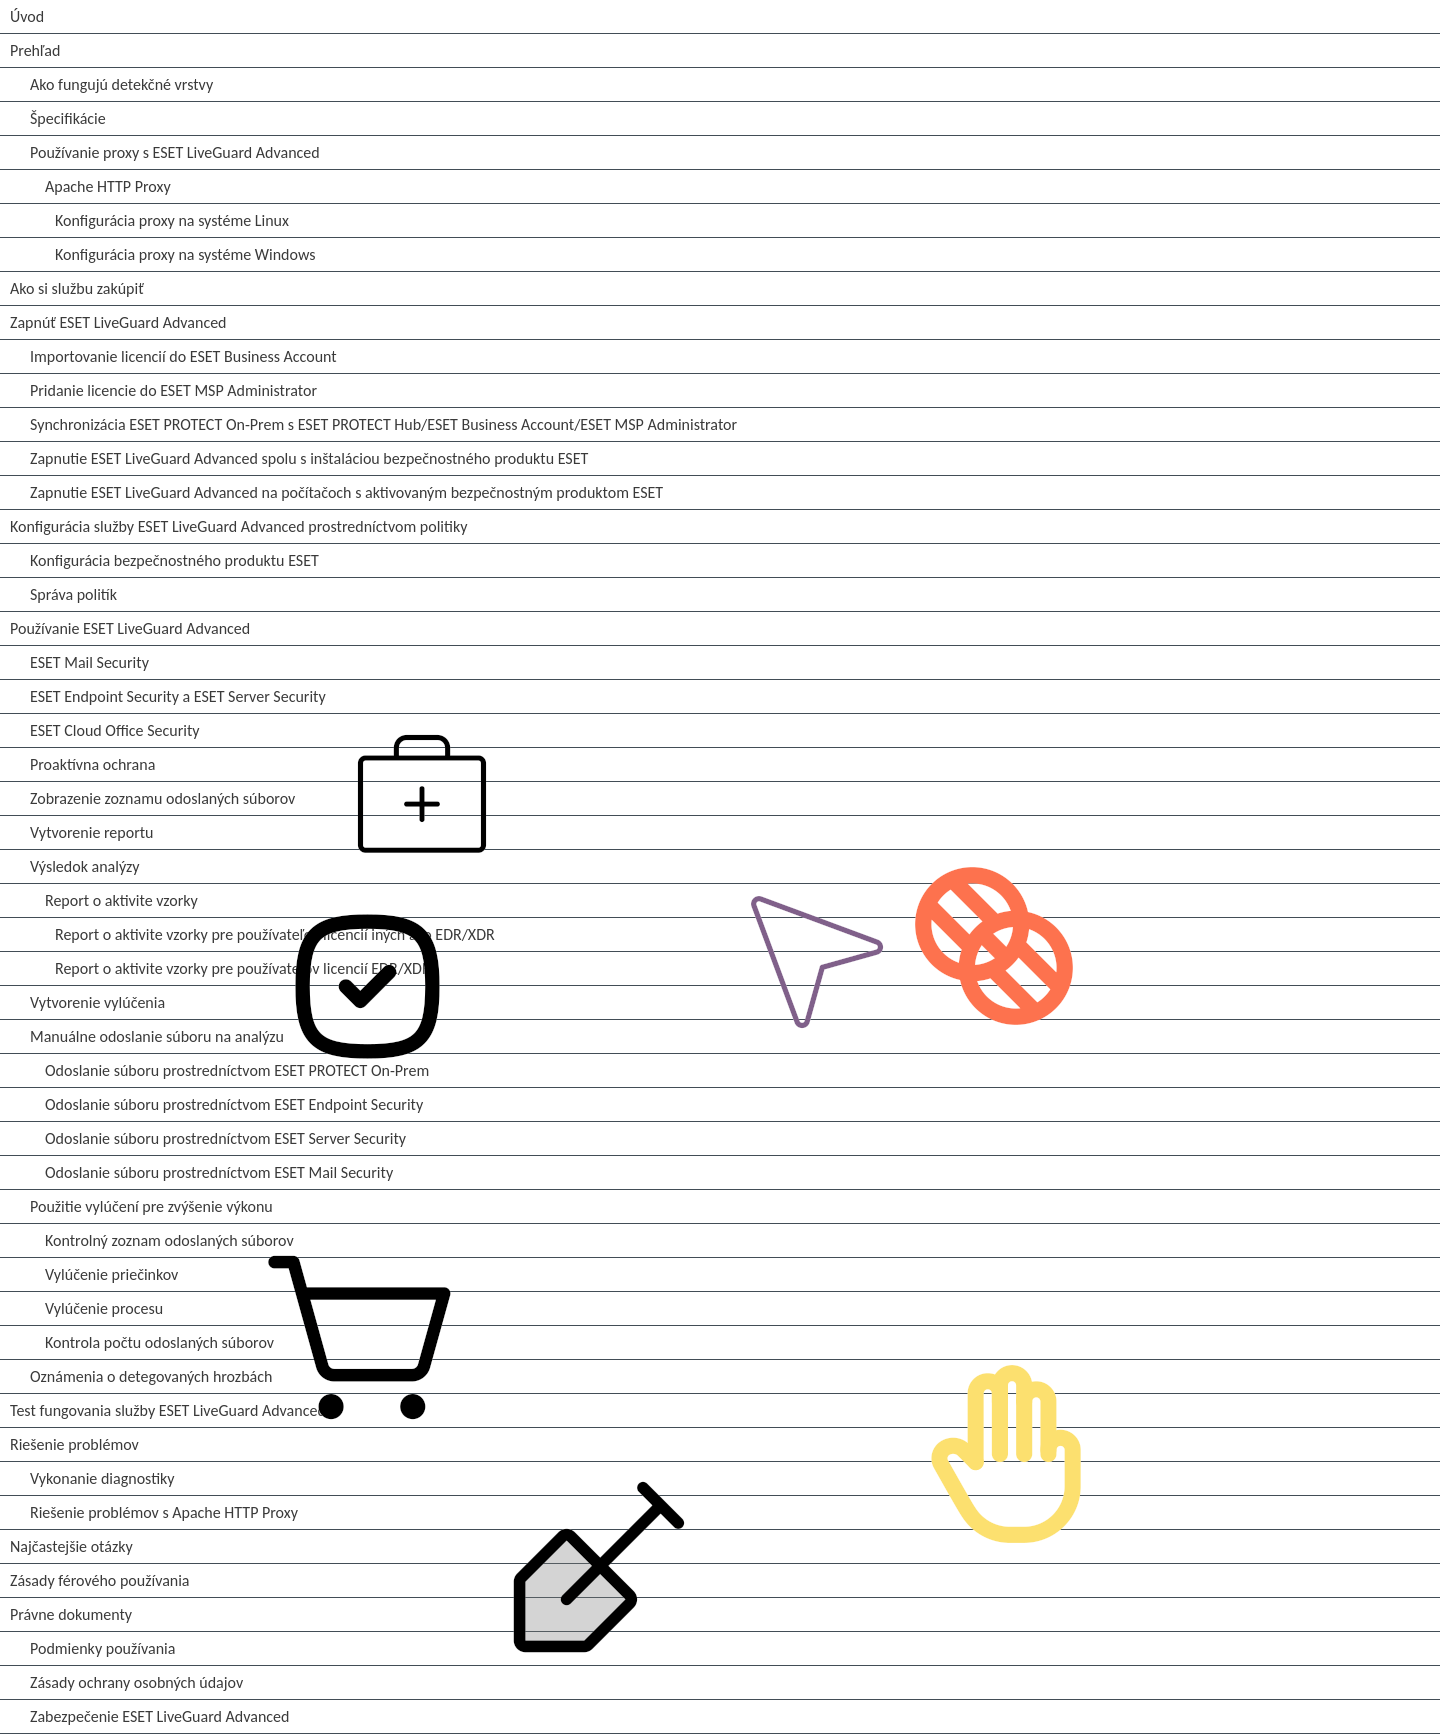 The height and width of the screenshot is (1734, 1440). I want to click on tap to get directions to a destination, so click(806, 951).